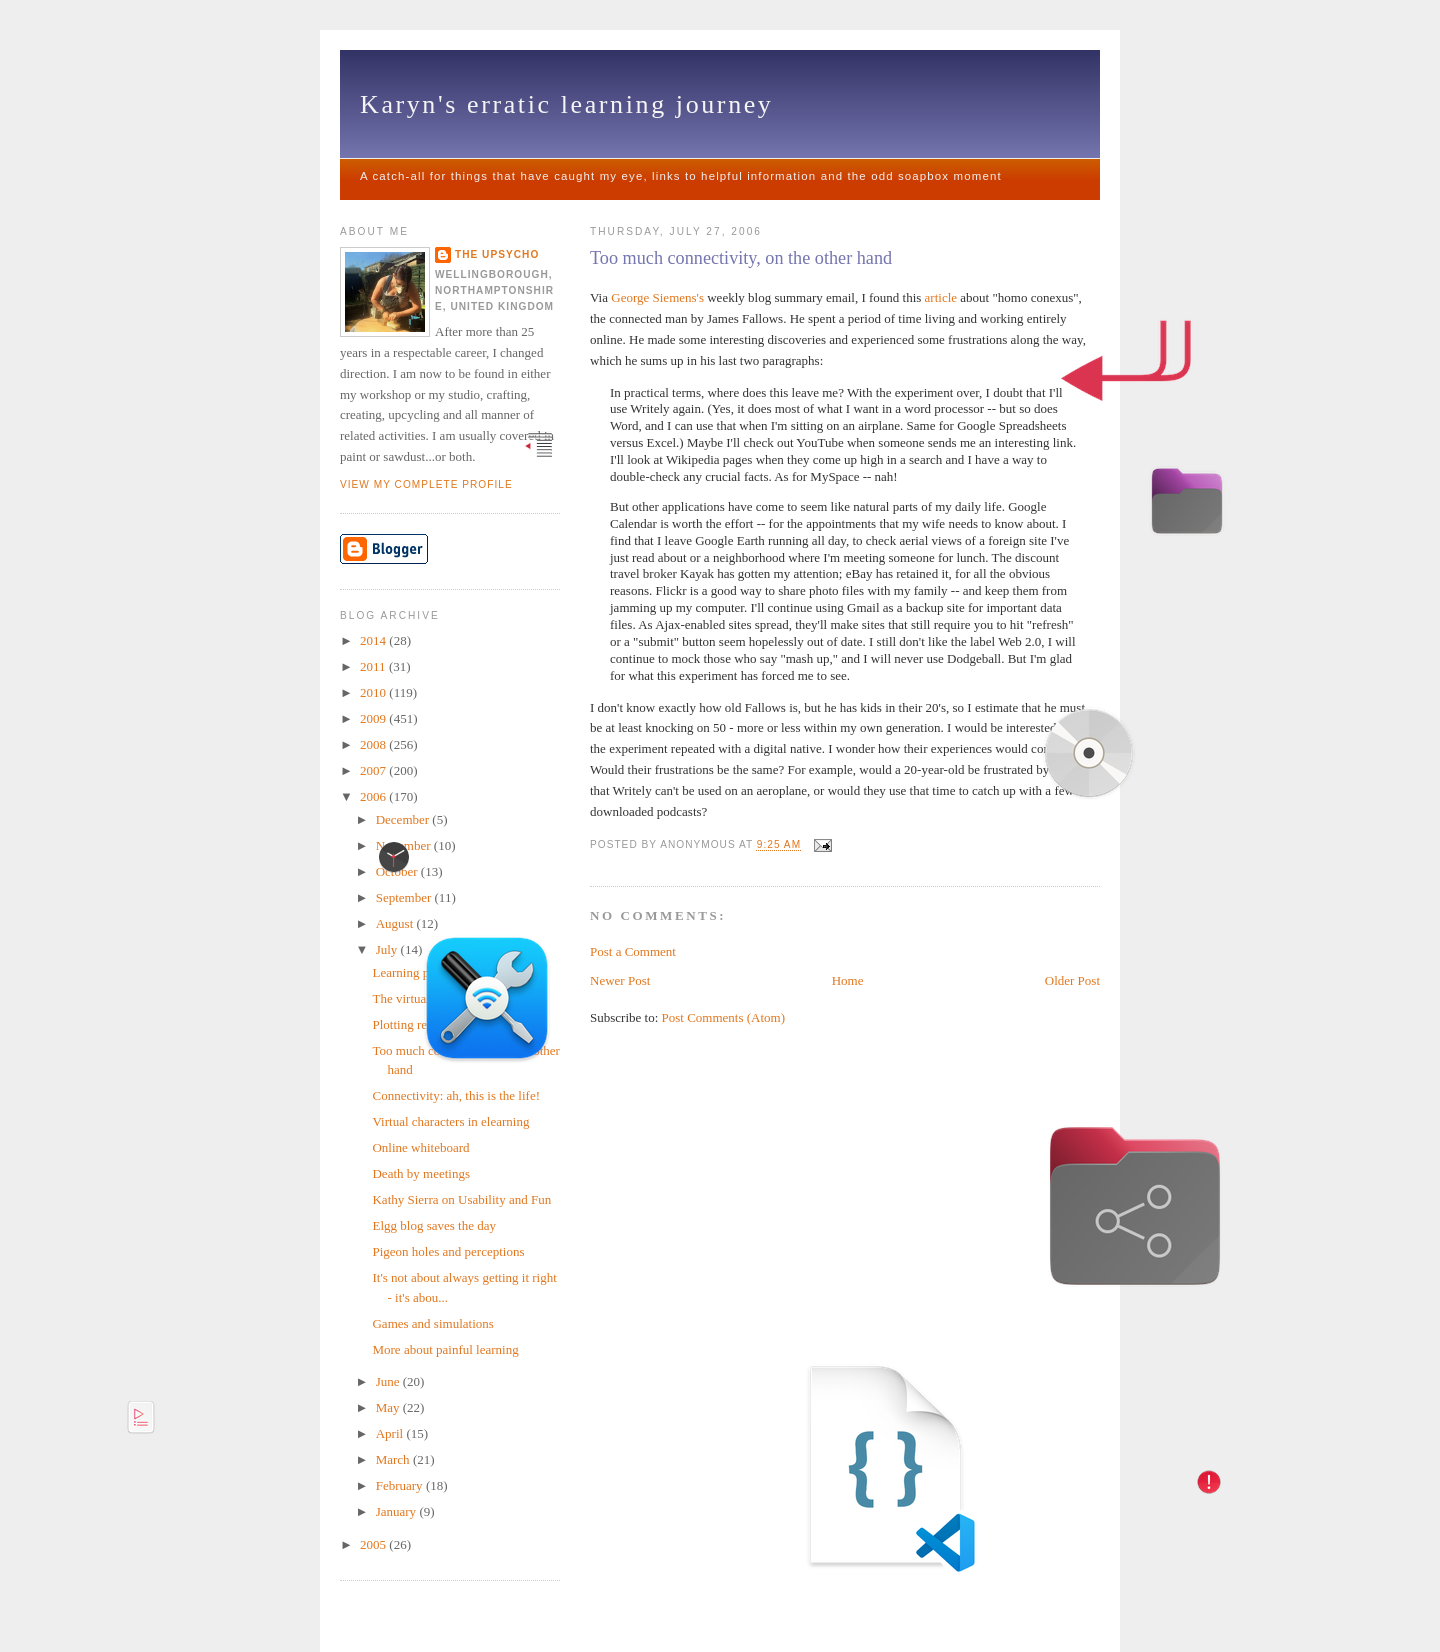 The image size is (1440, 1652). I want to click on open a LESS stylesheet file in Visual Studio Code, so click(885, 1469).